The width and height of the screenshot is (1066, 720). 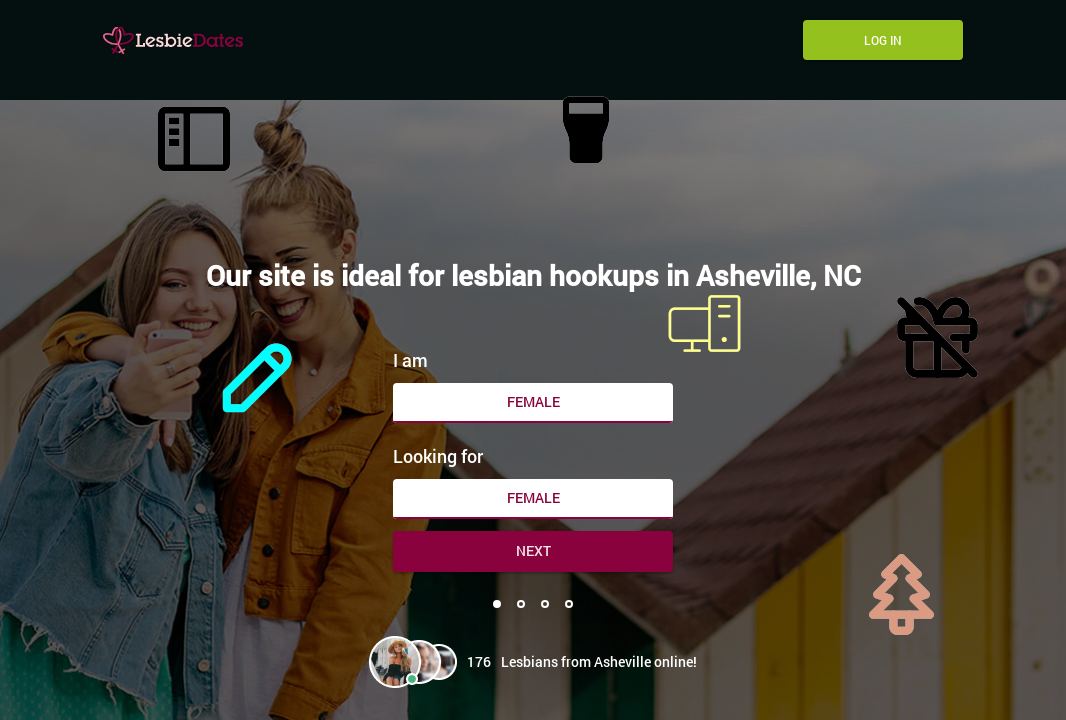 What do you see at coordinates (258, 376) in the screenshot?
I see `edit content or text` at bounding box center [258, 376].